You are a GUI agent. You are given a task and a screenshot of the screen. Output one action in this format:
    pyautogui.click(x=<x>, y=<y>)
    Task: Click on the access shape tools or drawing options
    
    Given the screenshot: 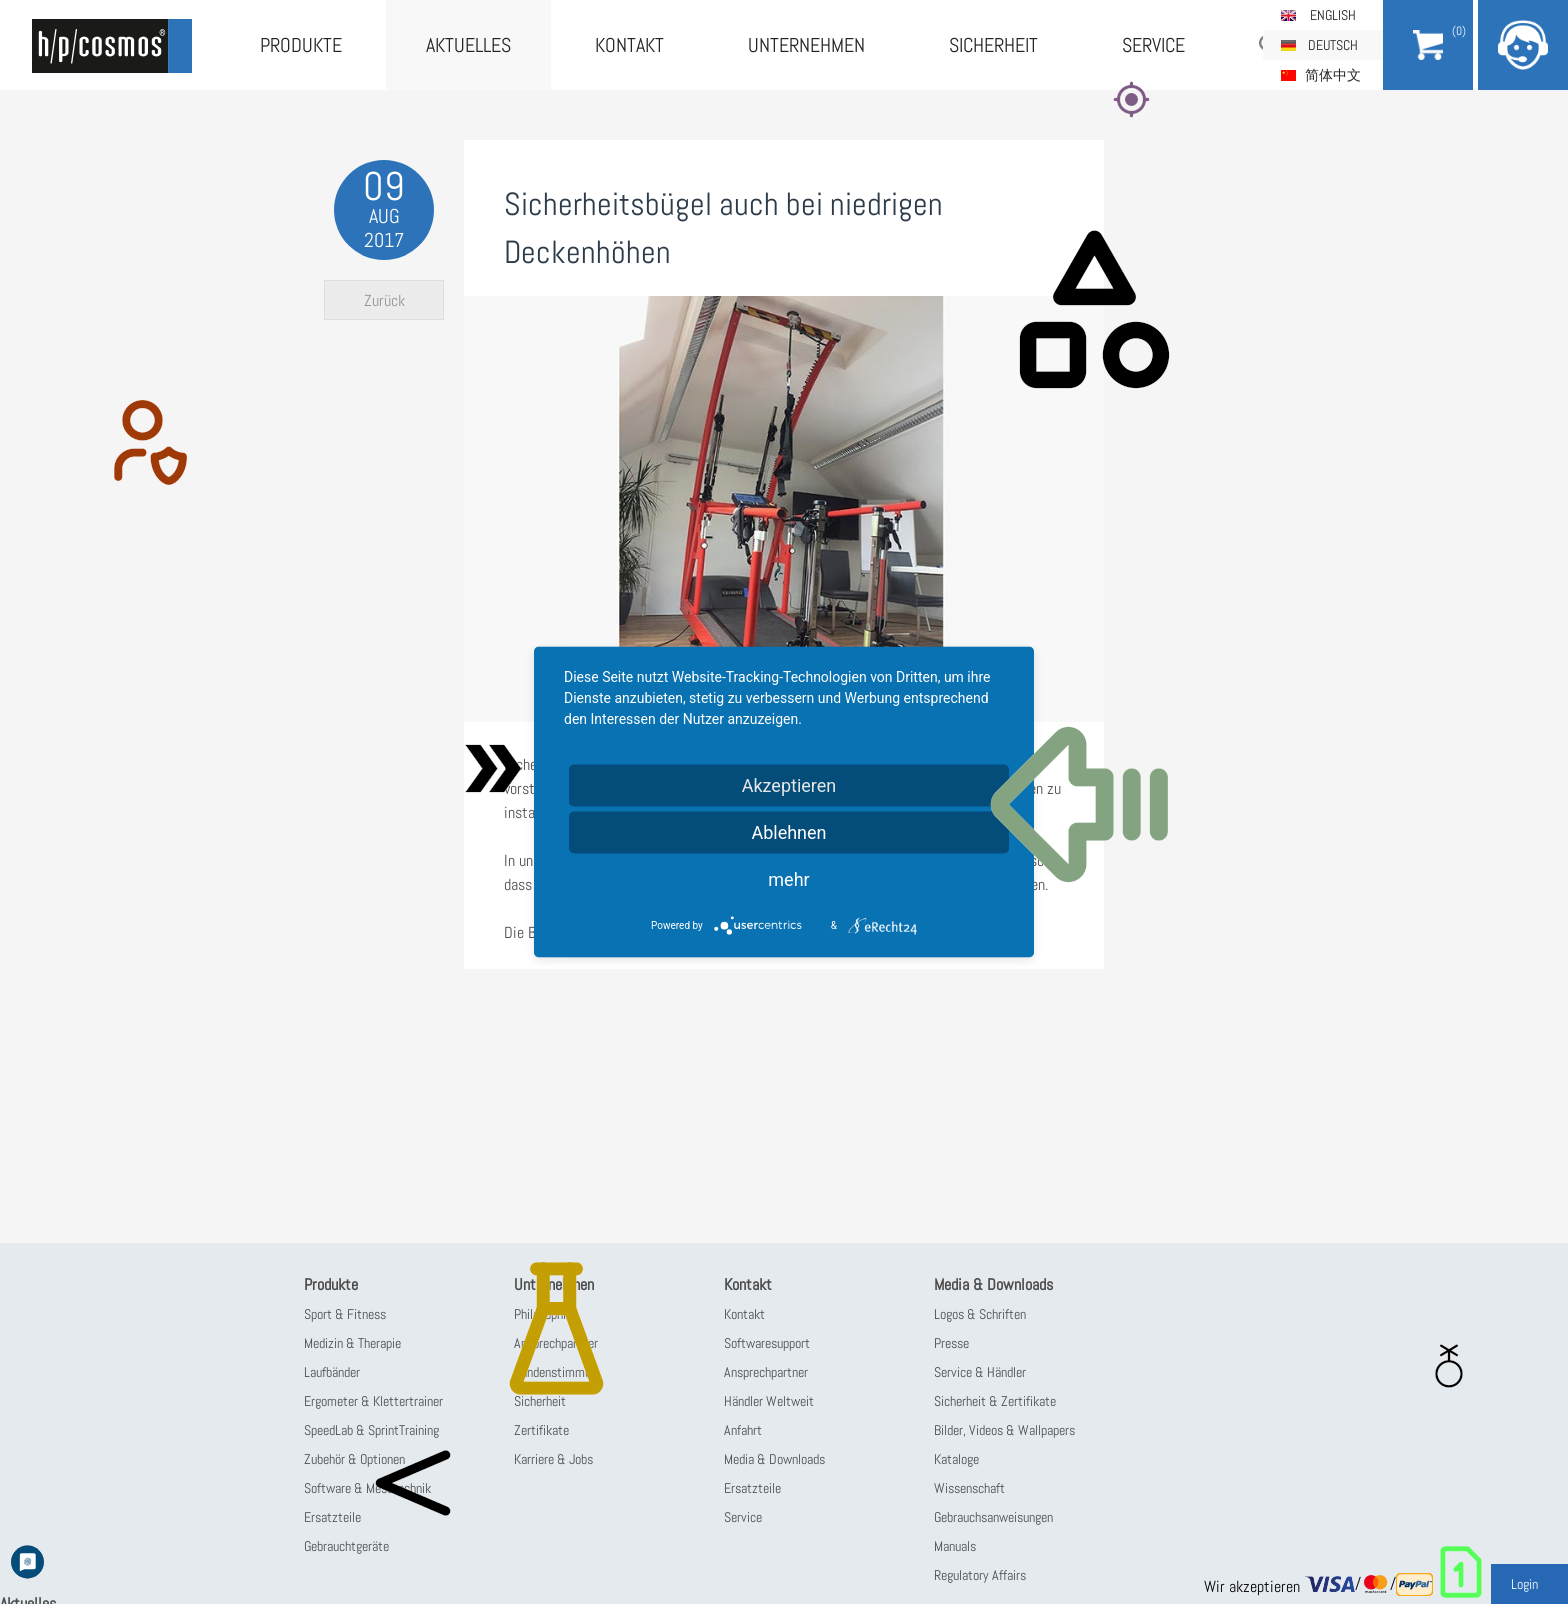 What is the action you would take?
    pyautogui.click(x=1094, y=313)
    